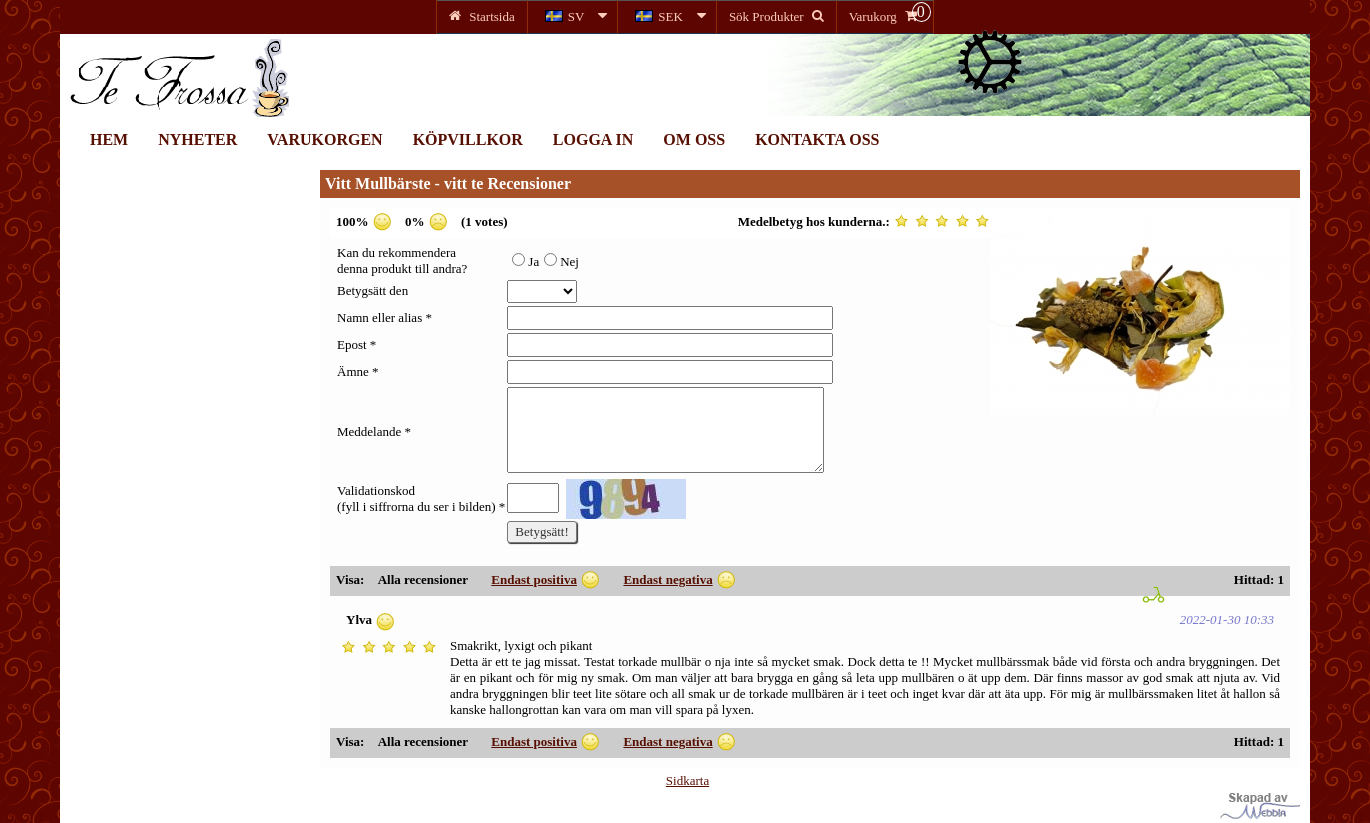 This screenshot has height=823, width=1370. I want to click on select scooter as transportation mode, so click(1153, 595).